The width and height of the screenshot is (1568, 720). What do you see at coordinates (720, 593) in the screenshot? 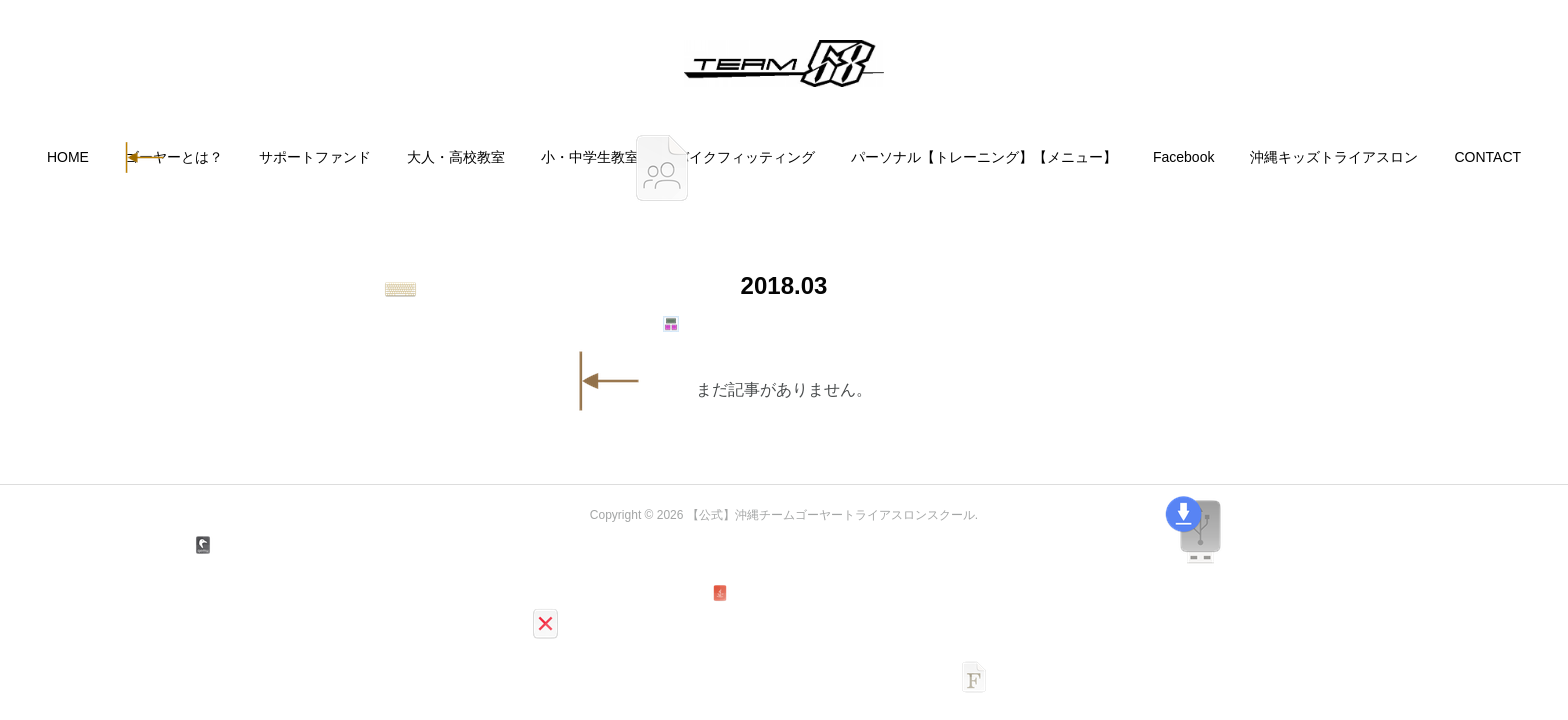
I see `indicates a java source code file` at bounding box center [720, 593].